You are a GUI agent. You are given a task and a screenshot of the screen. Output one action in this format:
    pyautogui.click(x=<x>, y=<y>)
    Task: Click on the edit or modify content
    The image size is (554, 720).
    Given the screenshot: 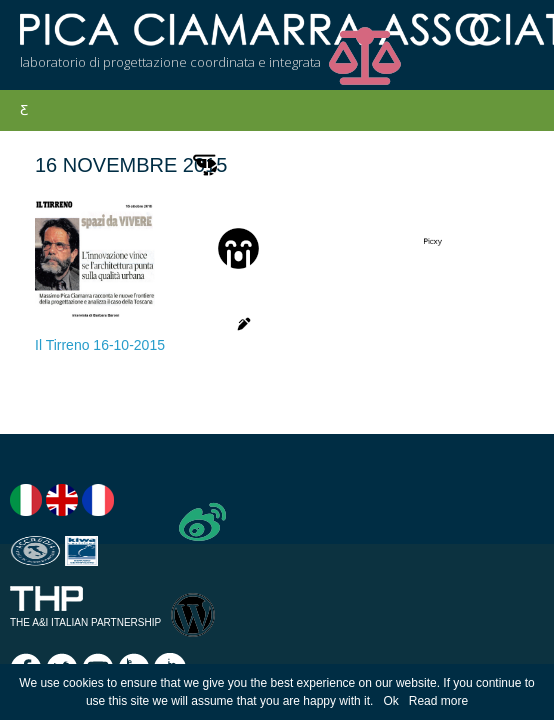 What is the action you would take?
    pyautogui.click(x=244, y=324)
    